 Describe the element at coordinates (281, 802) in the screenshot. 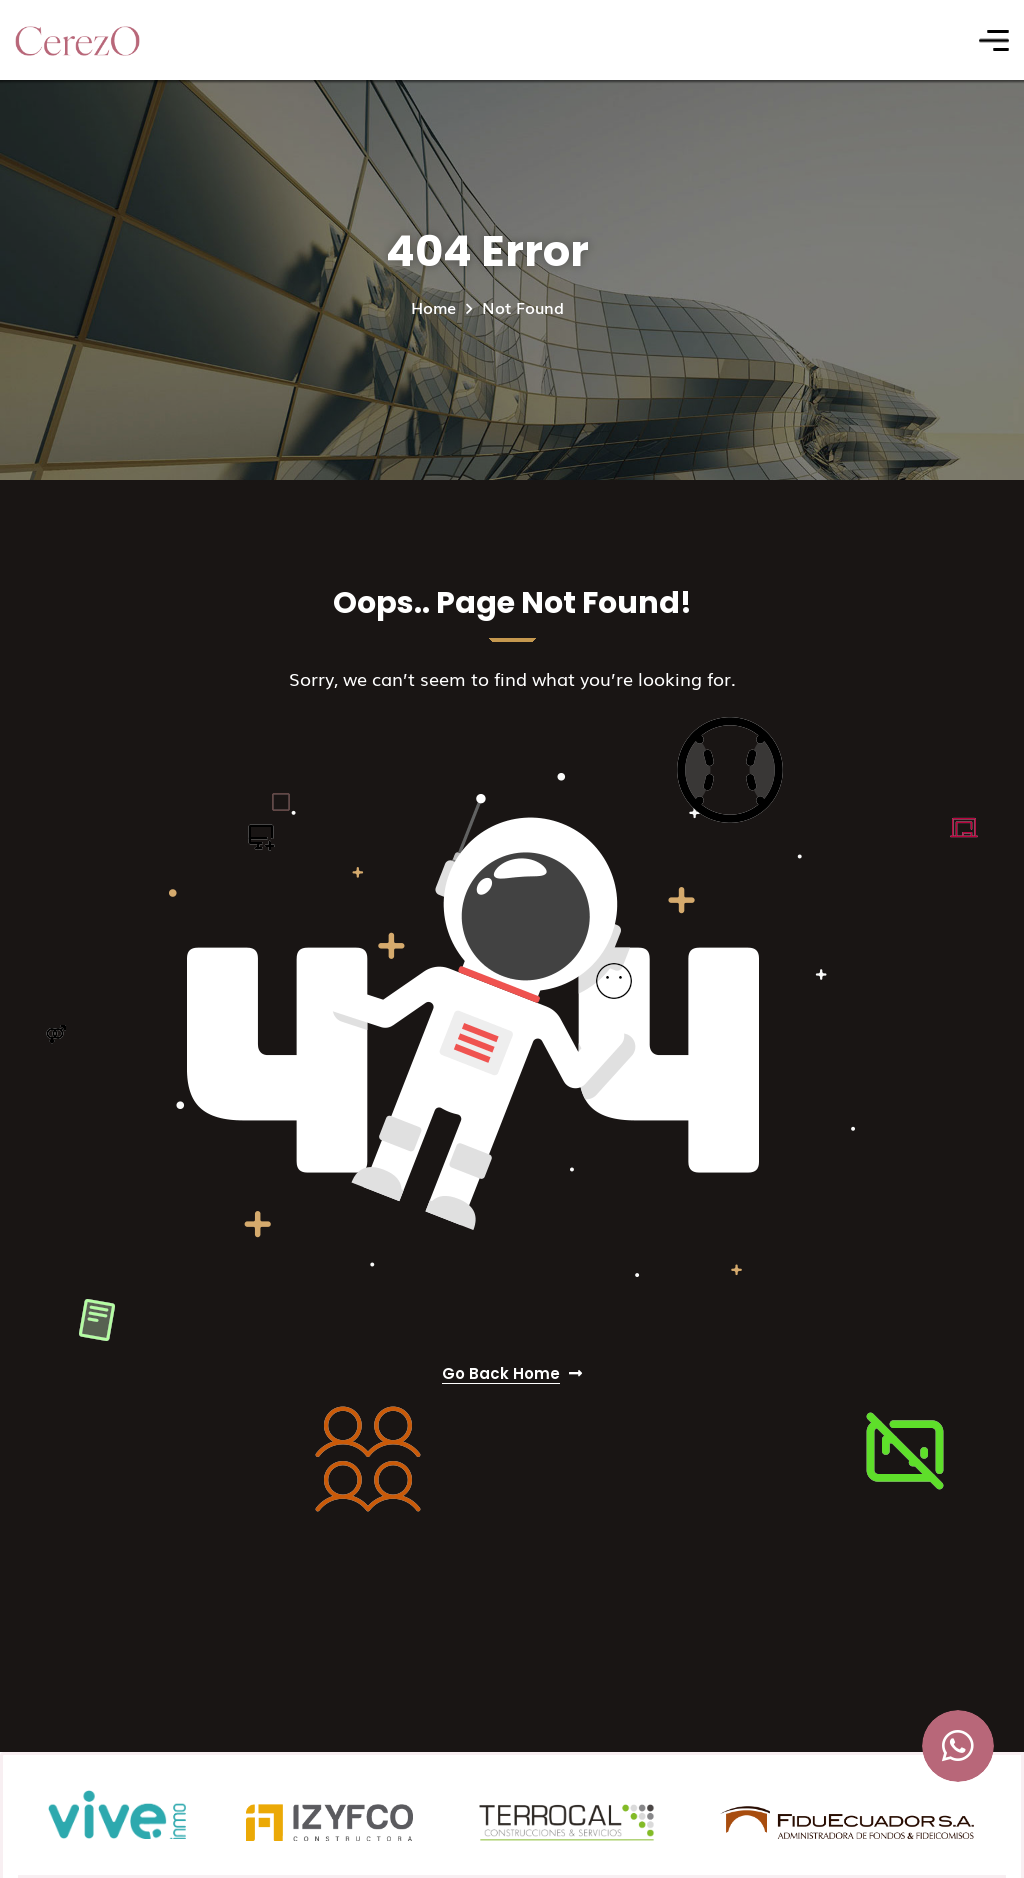

I see `stop media playback` at that location.